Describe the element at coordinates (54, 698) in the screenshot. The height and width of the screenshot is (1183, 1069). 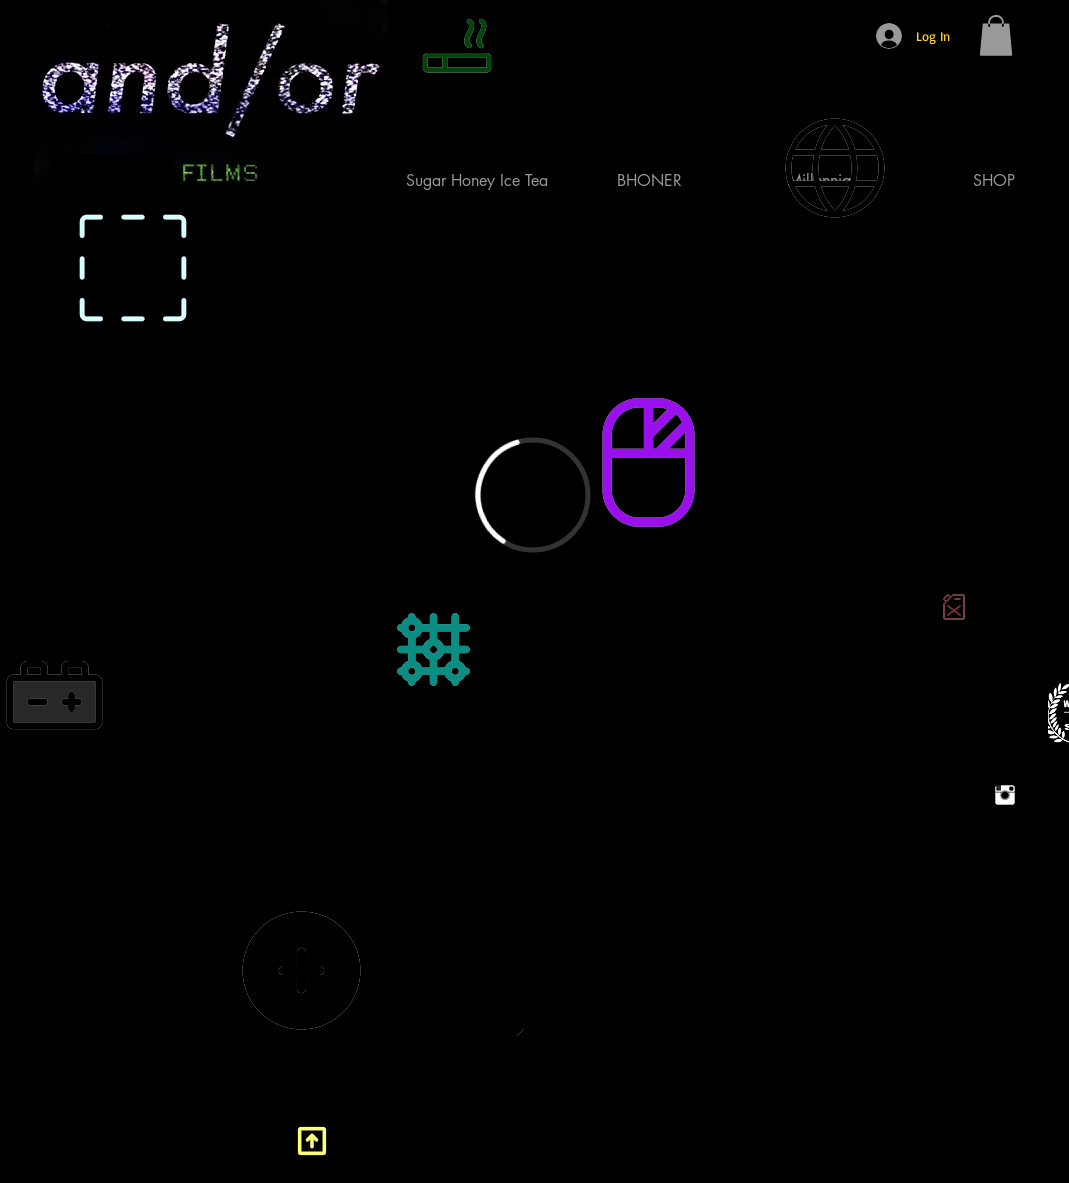
I see `view car battery status` at that location.